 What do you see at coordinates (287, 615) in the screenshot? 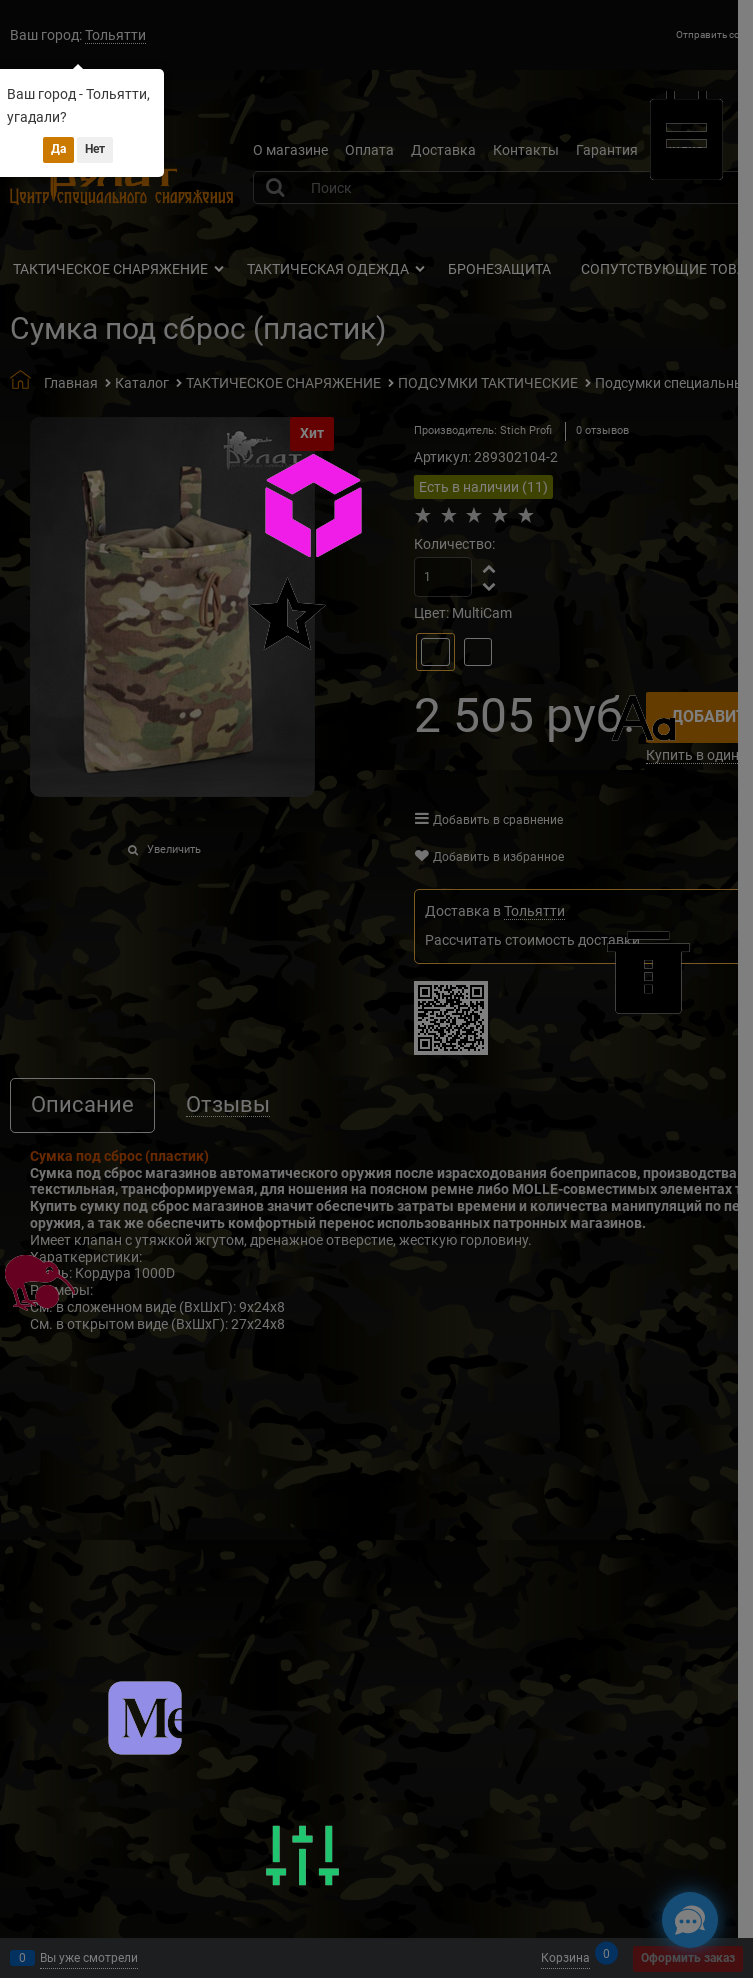
I see `indicates a partial rating or half-star score` at bounding box center [287, 615].